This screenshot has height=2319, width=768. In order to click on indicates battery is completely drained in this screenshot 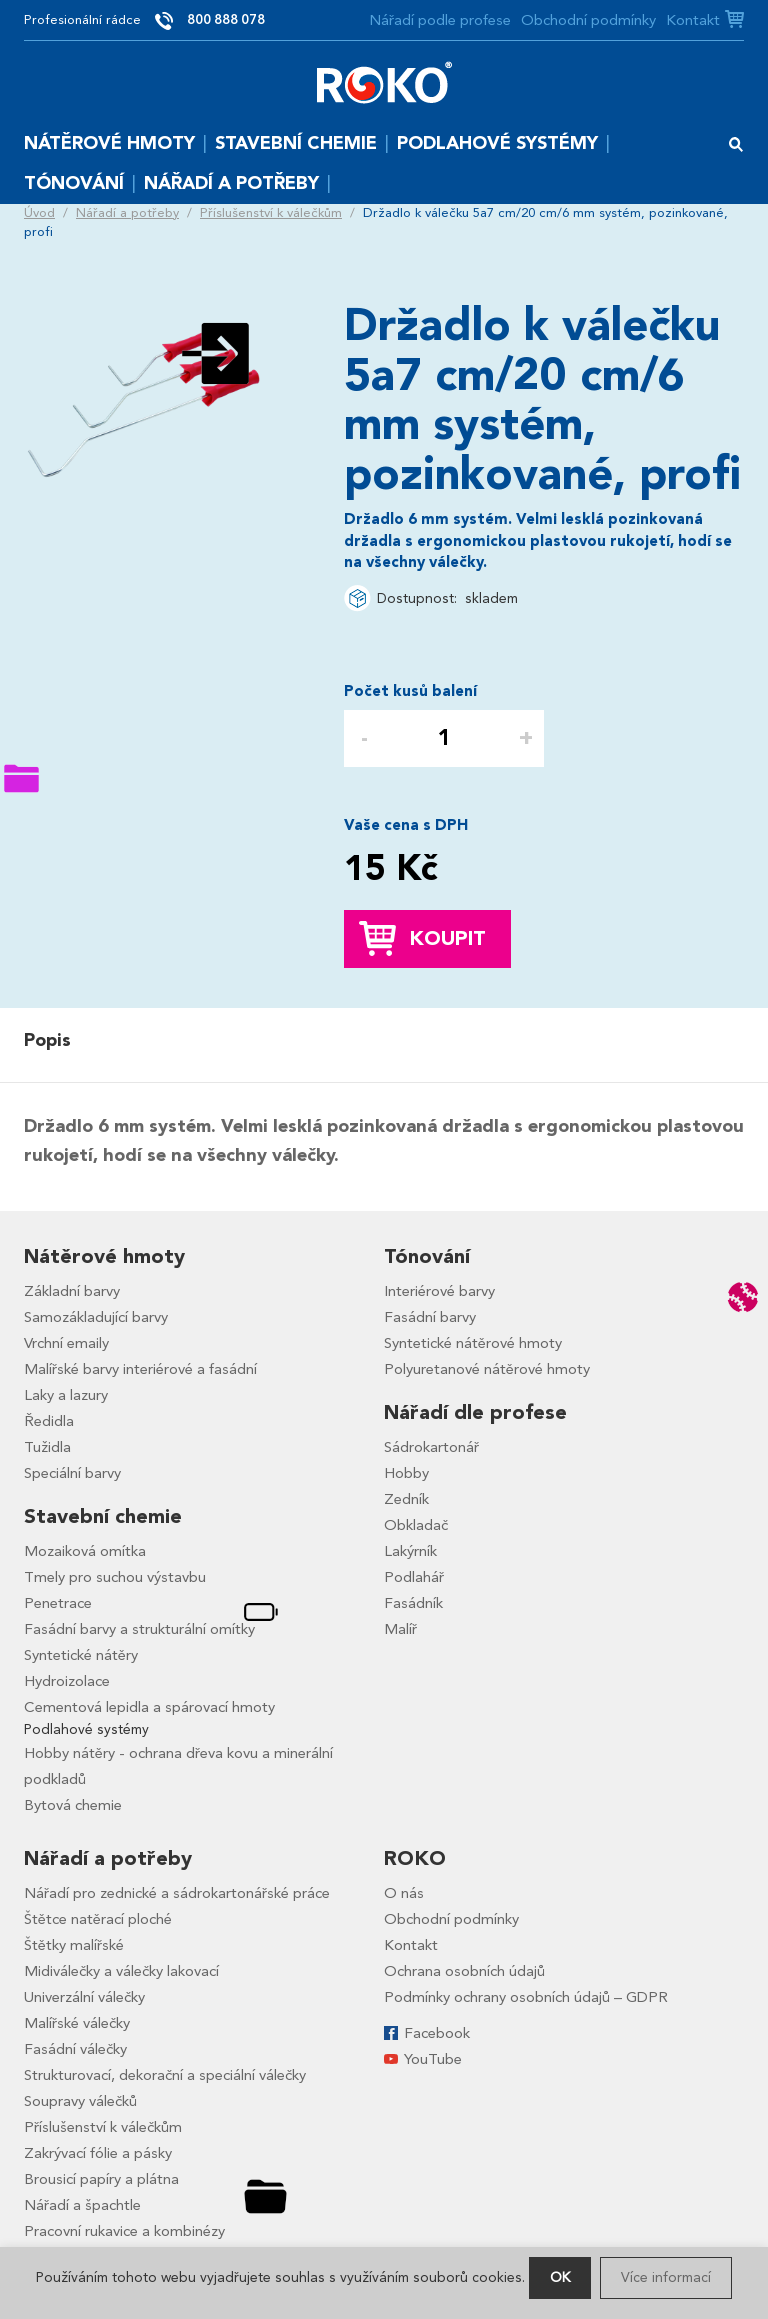, I will do `click(261, 1612)`.